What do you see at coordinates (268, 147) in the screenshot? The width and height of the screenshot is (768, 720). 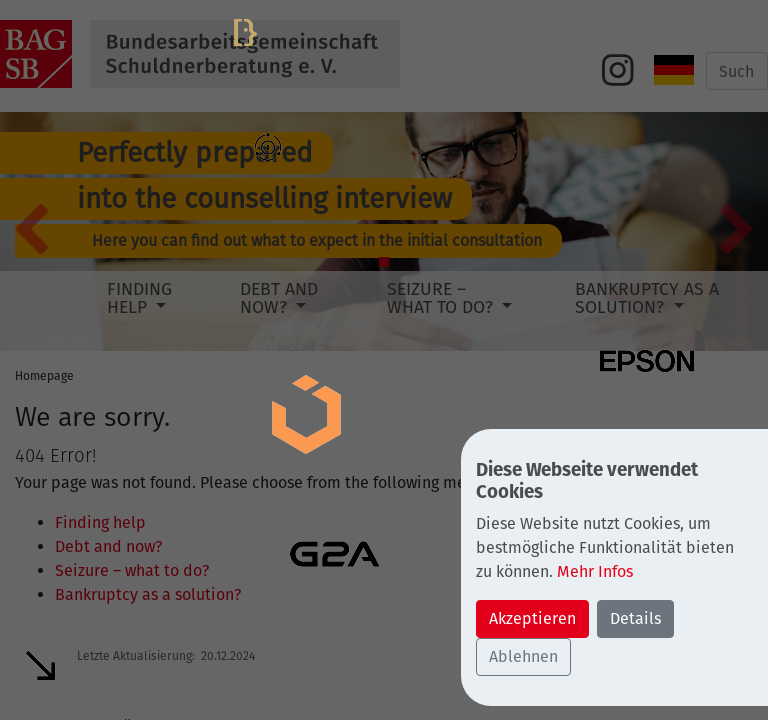 I see `fusionauth identity and authentication service logo` at bounding box center [268, 147].